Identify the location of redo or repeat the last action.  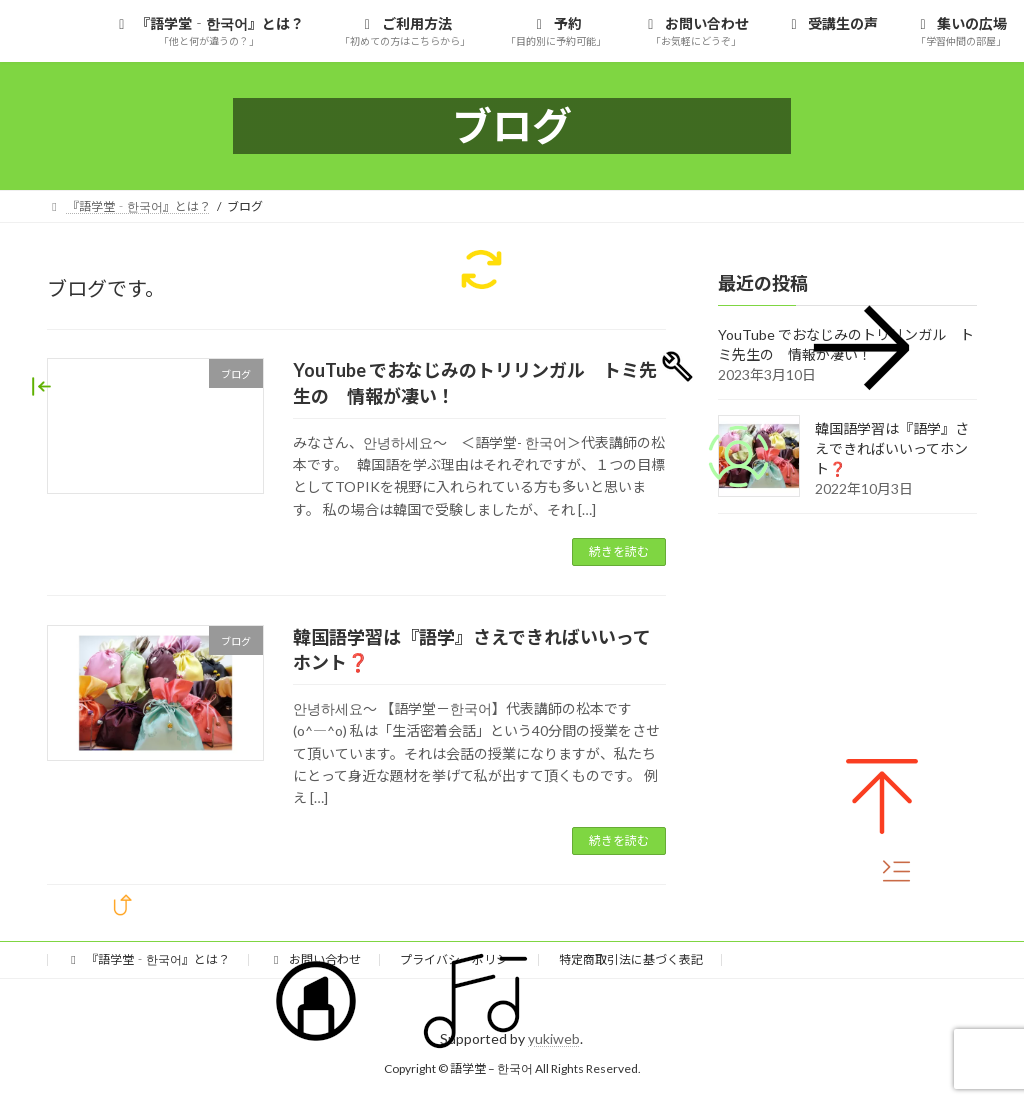
(122, 905).